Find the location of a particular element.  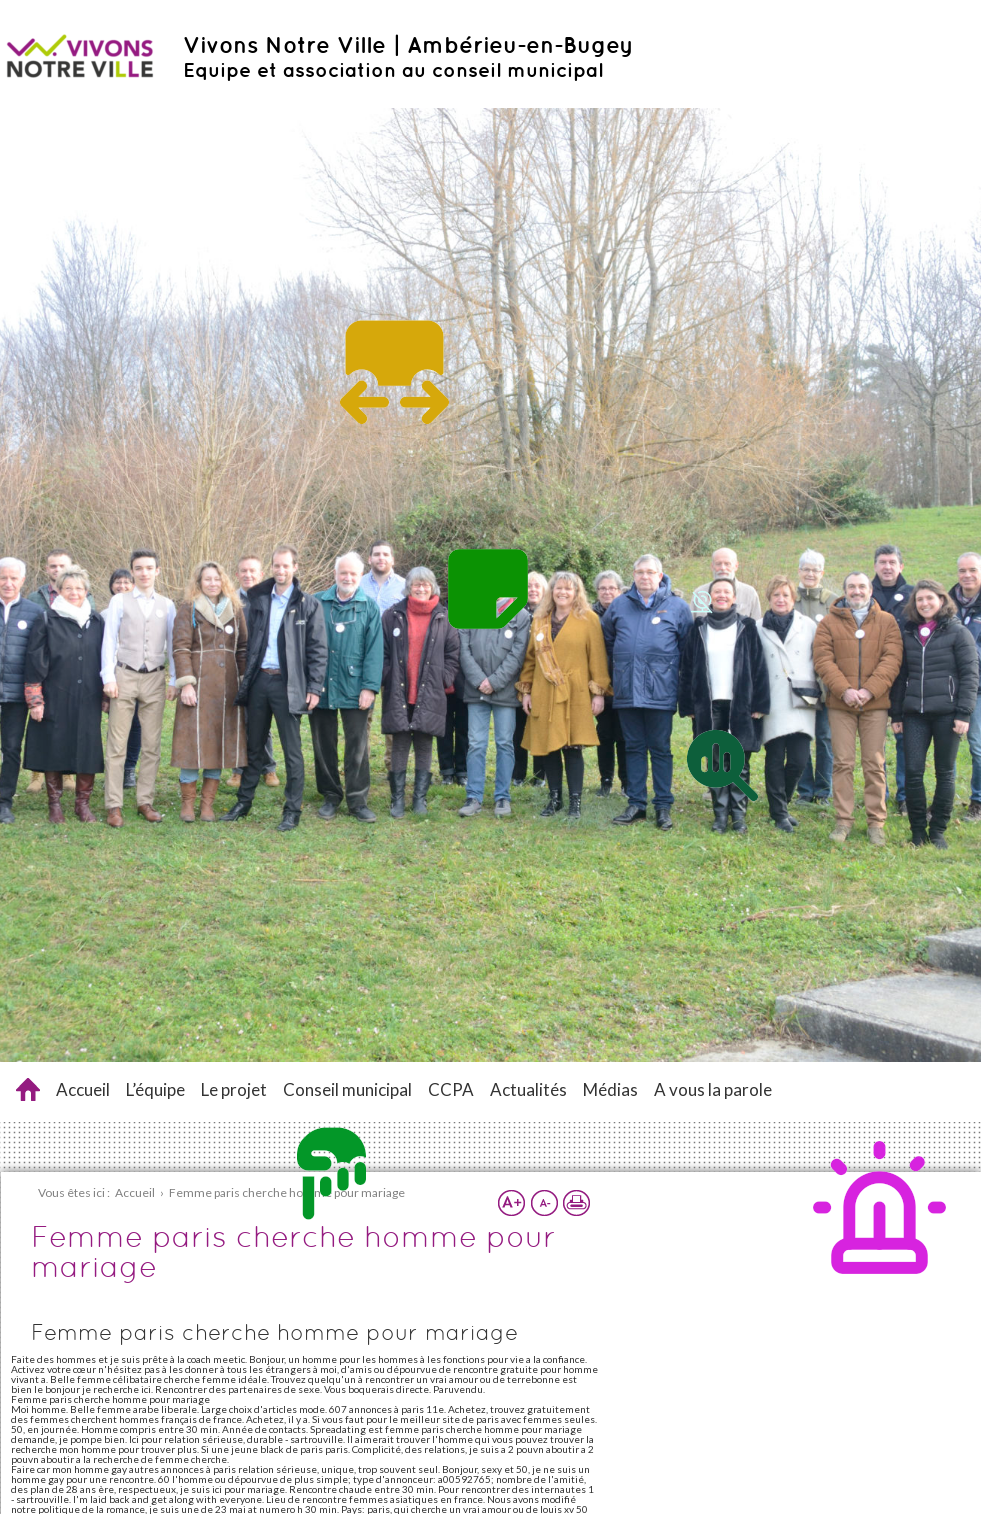

analyze data or view analytics is located at coordinates (722, 765).